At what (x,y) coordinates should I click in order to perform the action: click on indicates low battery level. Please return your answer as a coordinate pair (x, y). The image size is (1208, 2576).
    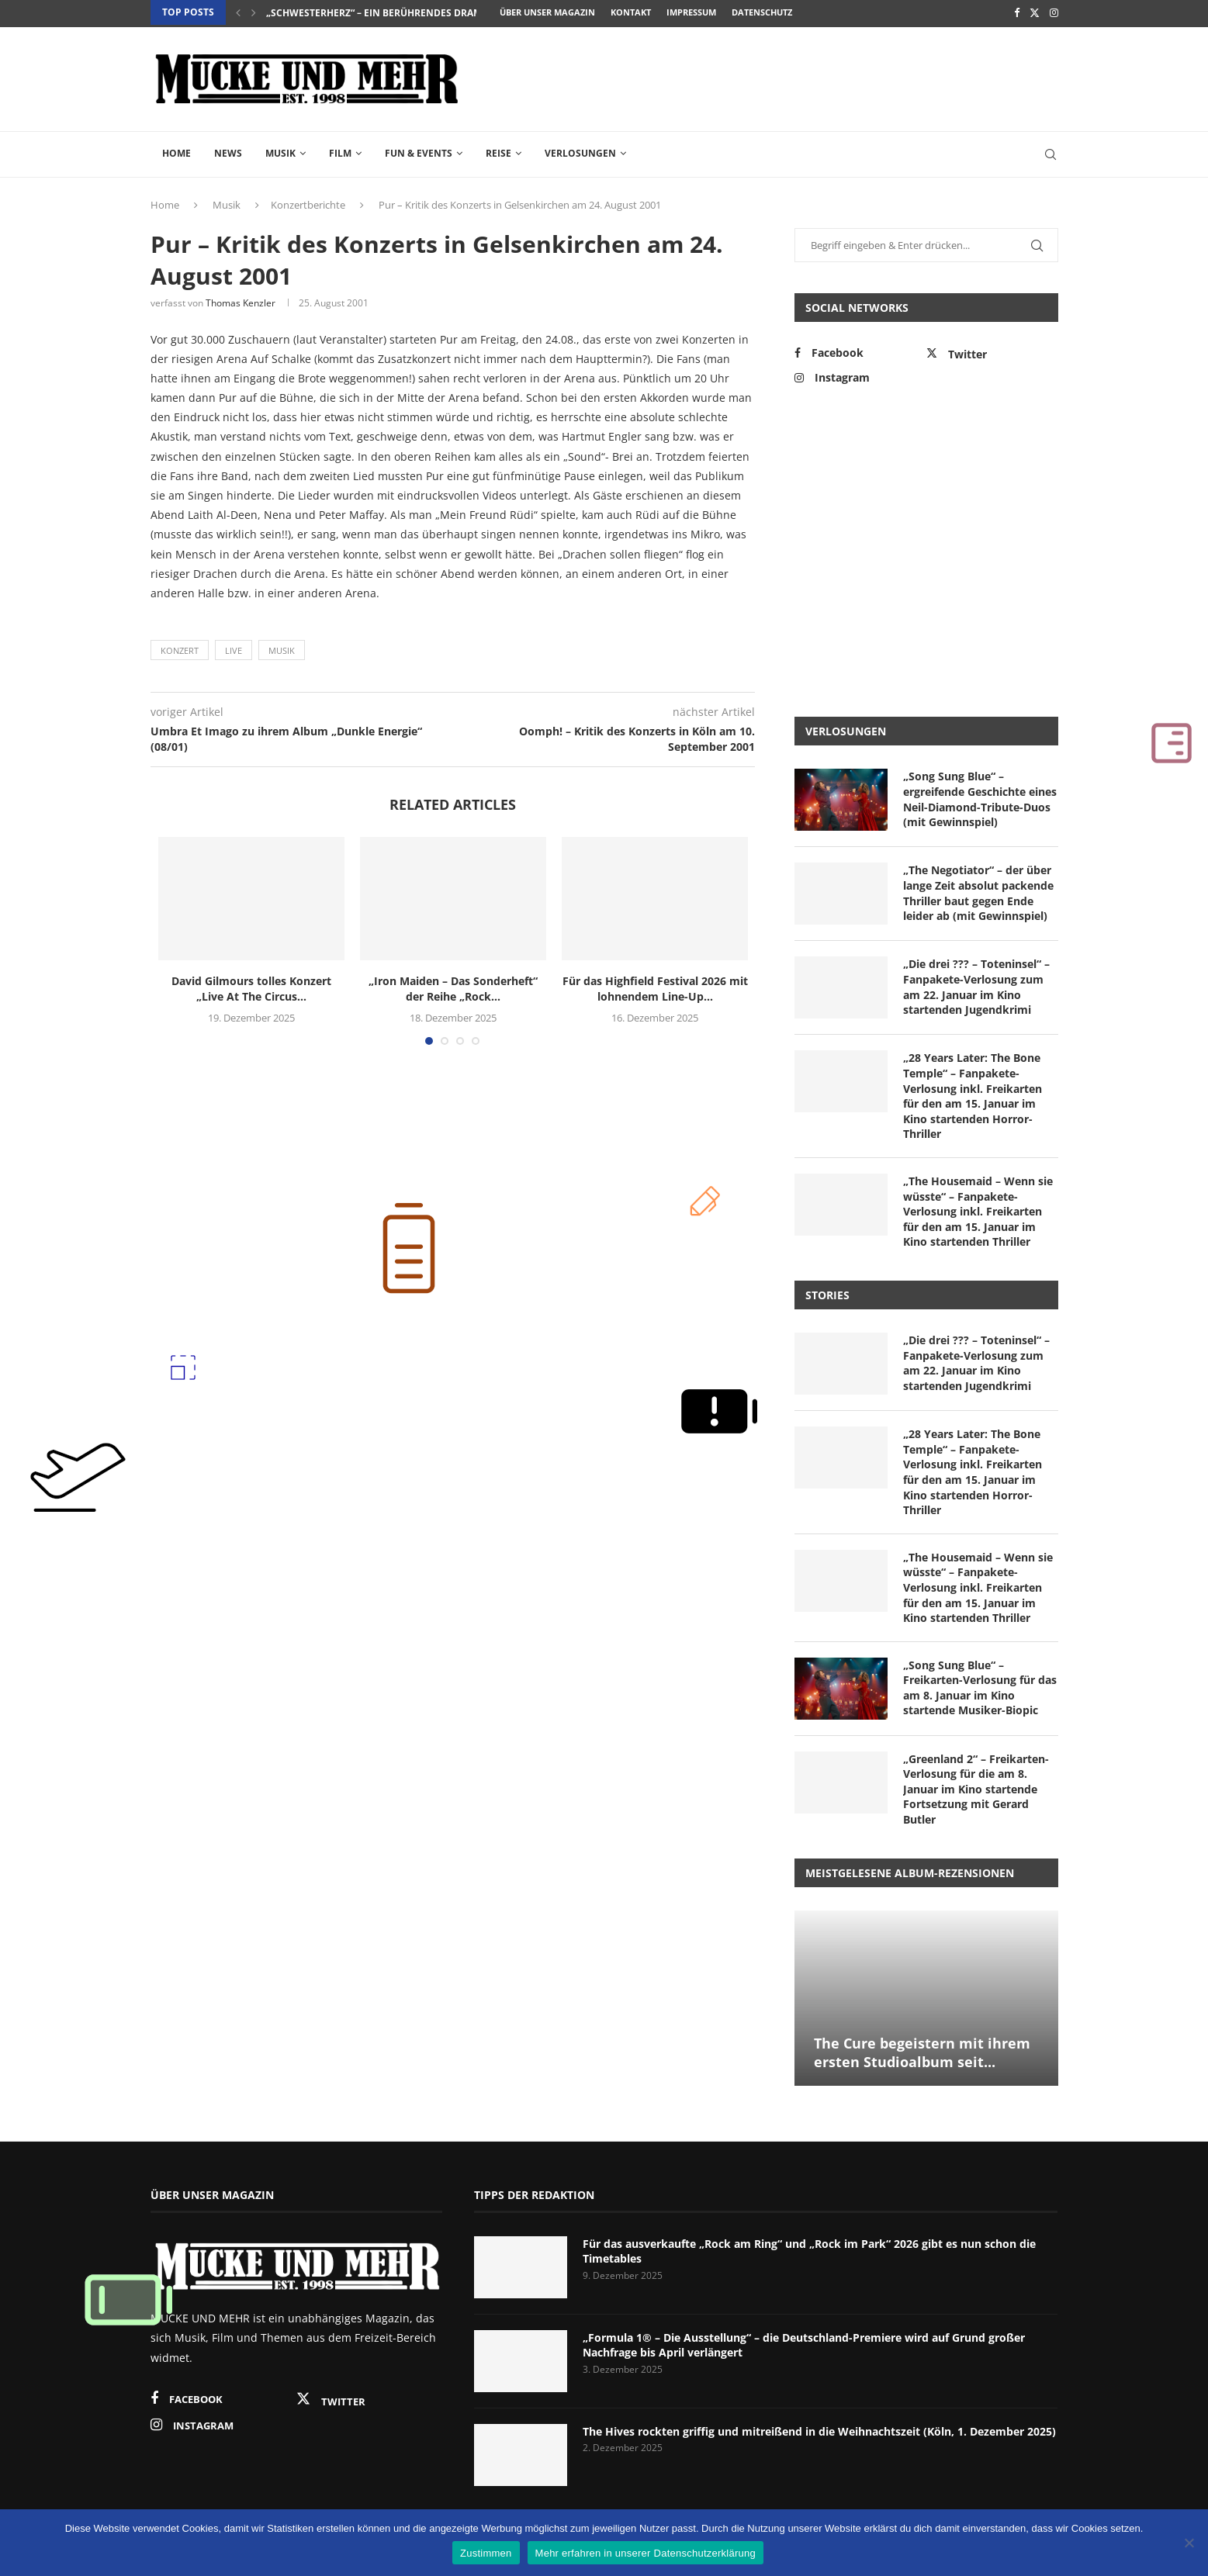
    Looking at the image, I should click on (127, 2300).